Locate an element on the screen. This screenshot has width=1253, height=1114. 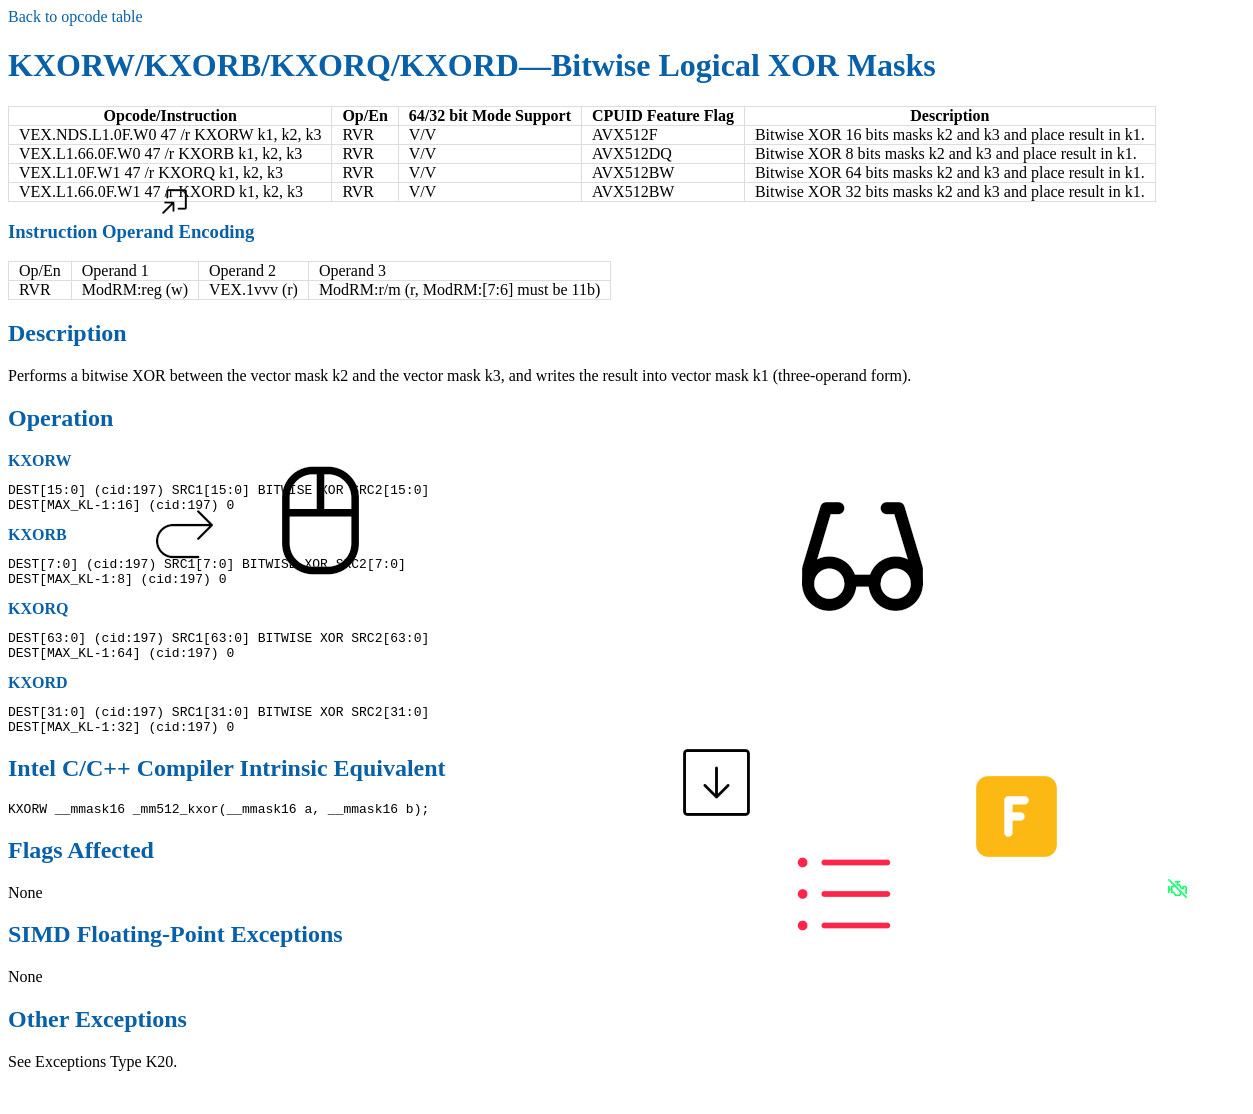
facebook app or social media shortcut is located at coordinates (1016, 816).